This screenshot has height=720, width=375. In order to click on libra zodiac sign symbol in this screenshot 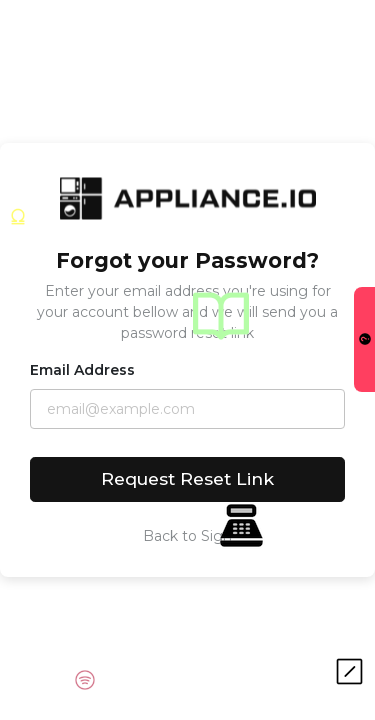, I will do `click(18, 217)`.